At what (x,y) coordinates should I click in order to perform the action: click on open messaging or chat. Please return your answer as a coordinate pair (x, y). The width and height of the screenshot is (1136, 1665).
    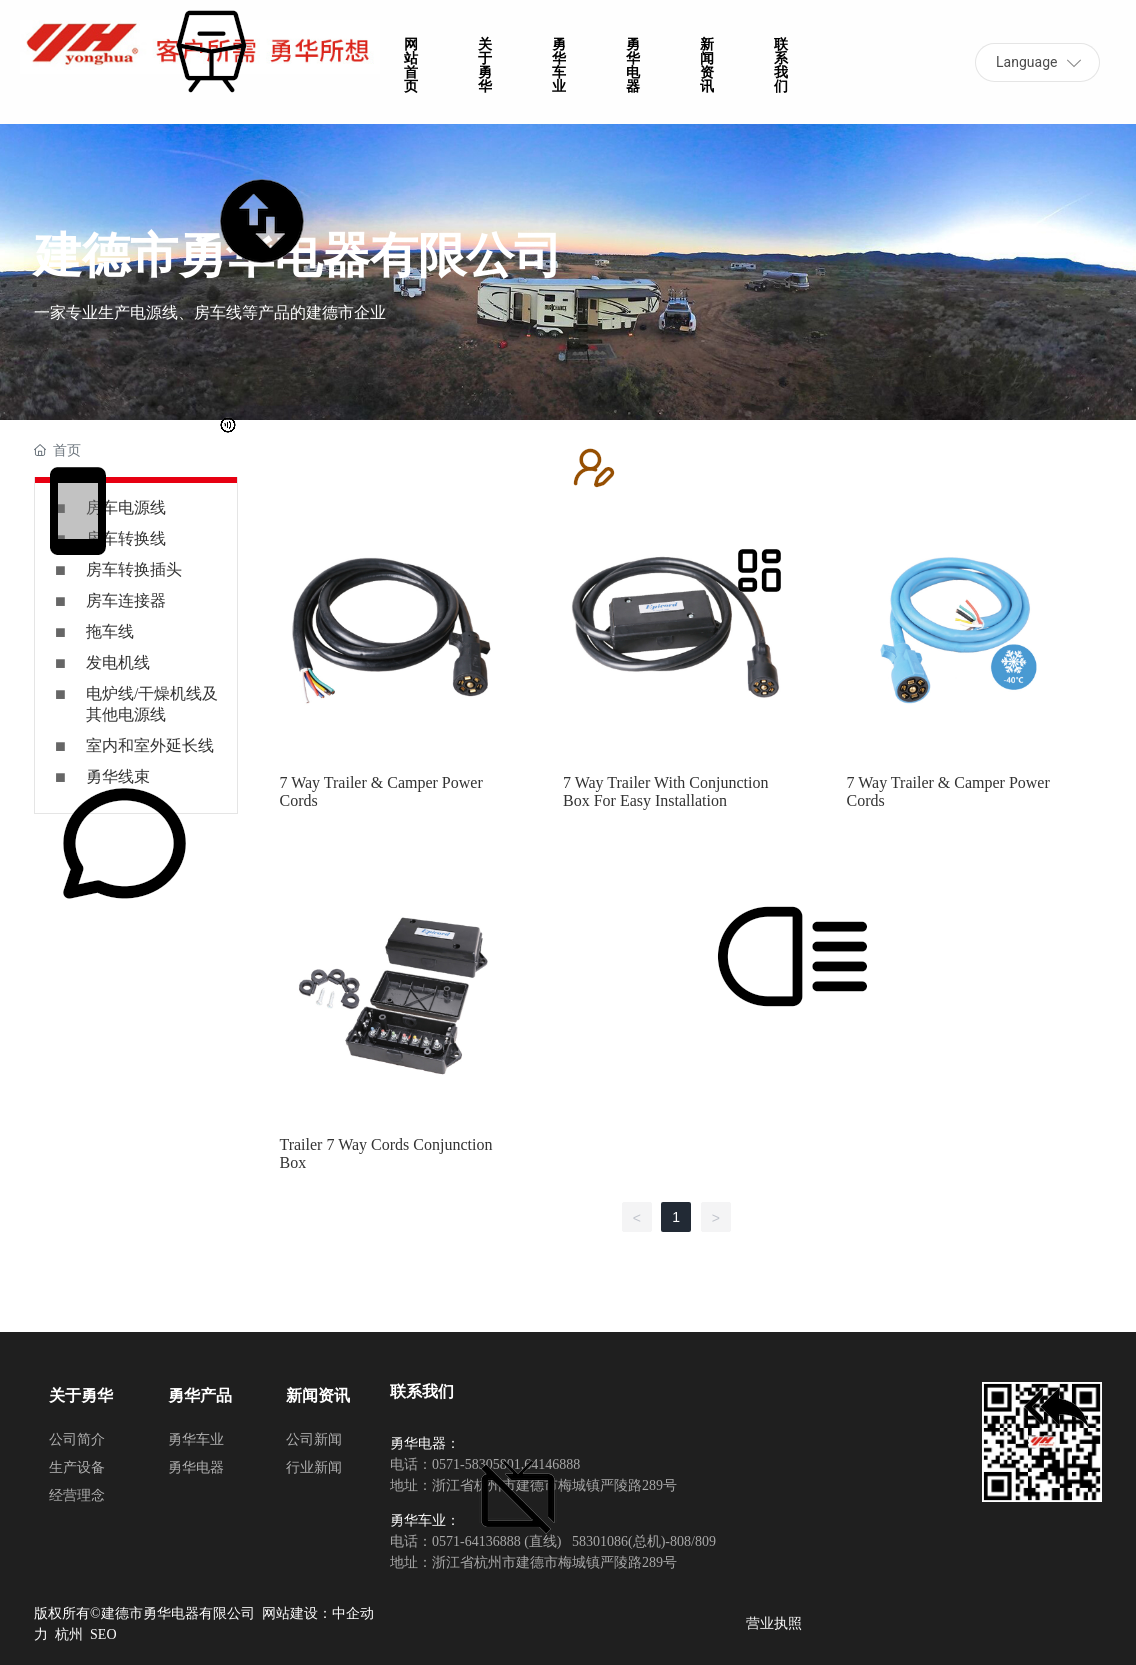
    Looking at the image, I should click on (124, 843).